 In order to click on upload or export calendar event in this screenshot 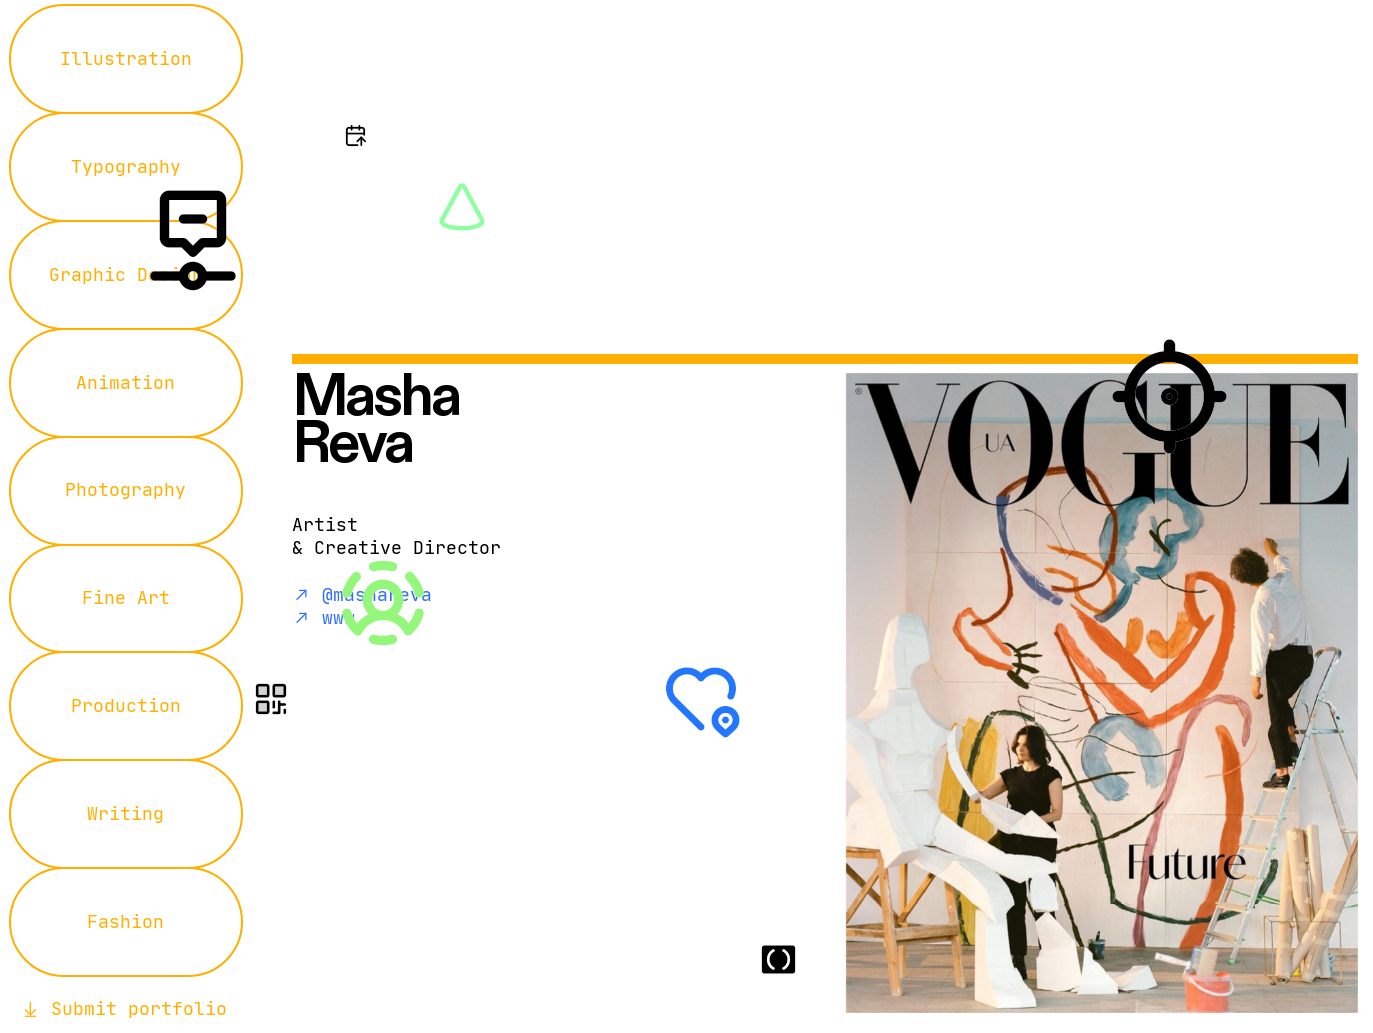, I will do `click(355, 135)`.